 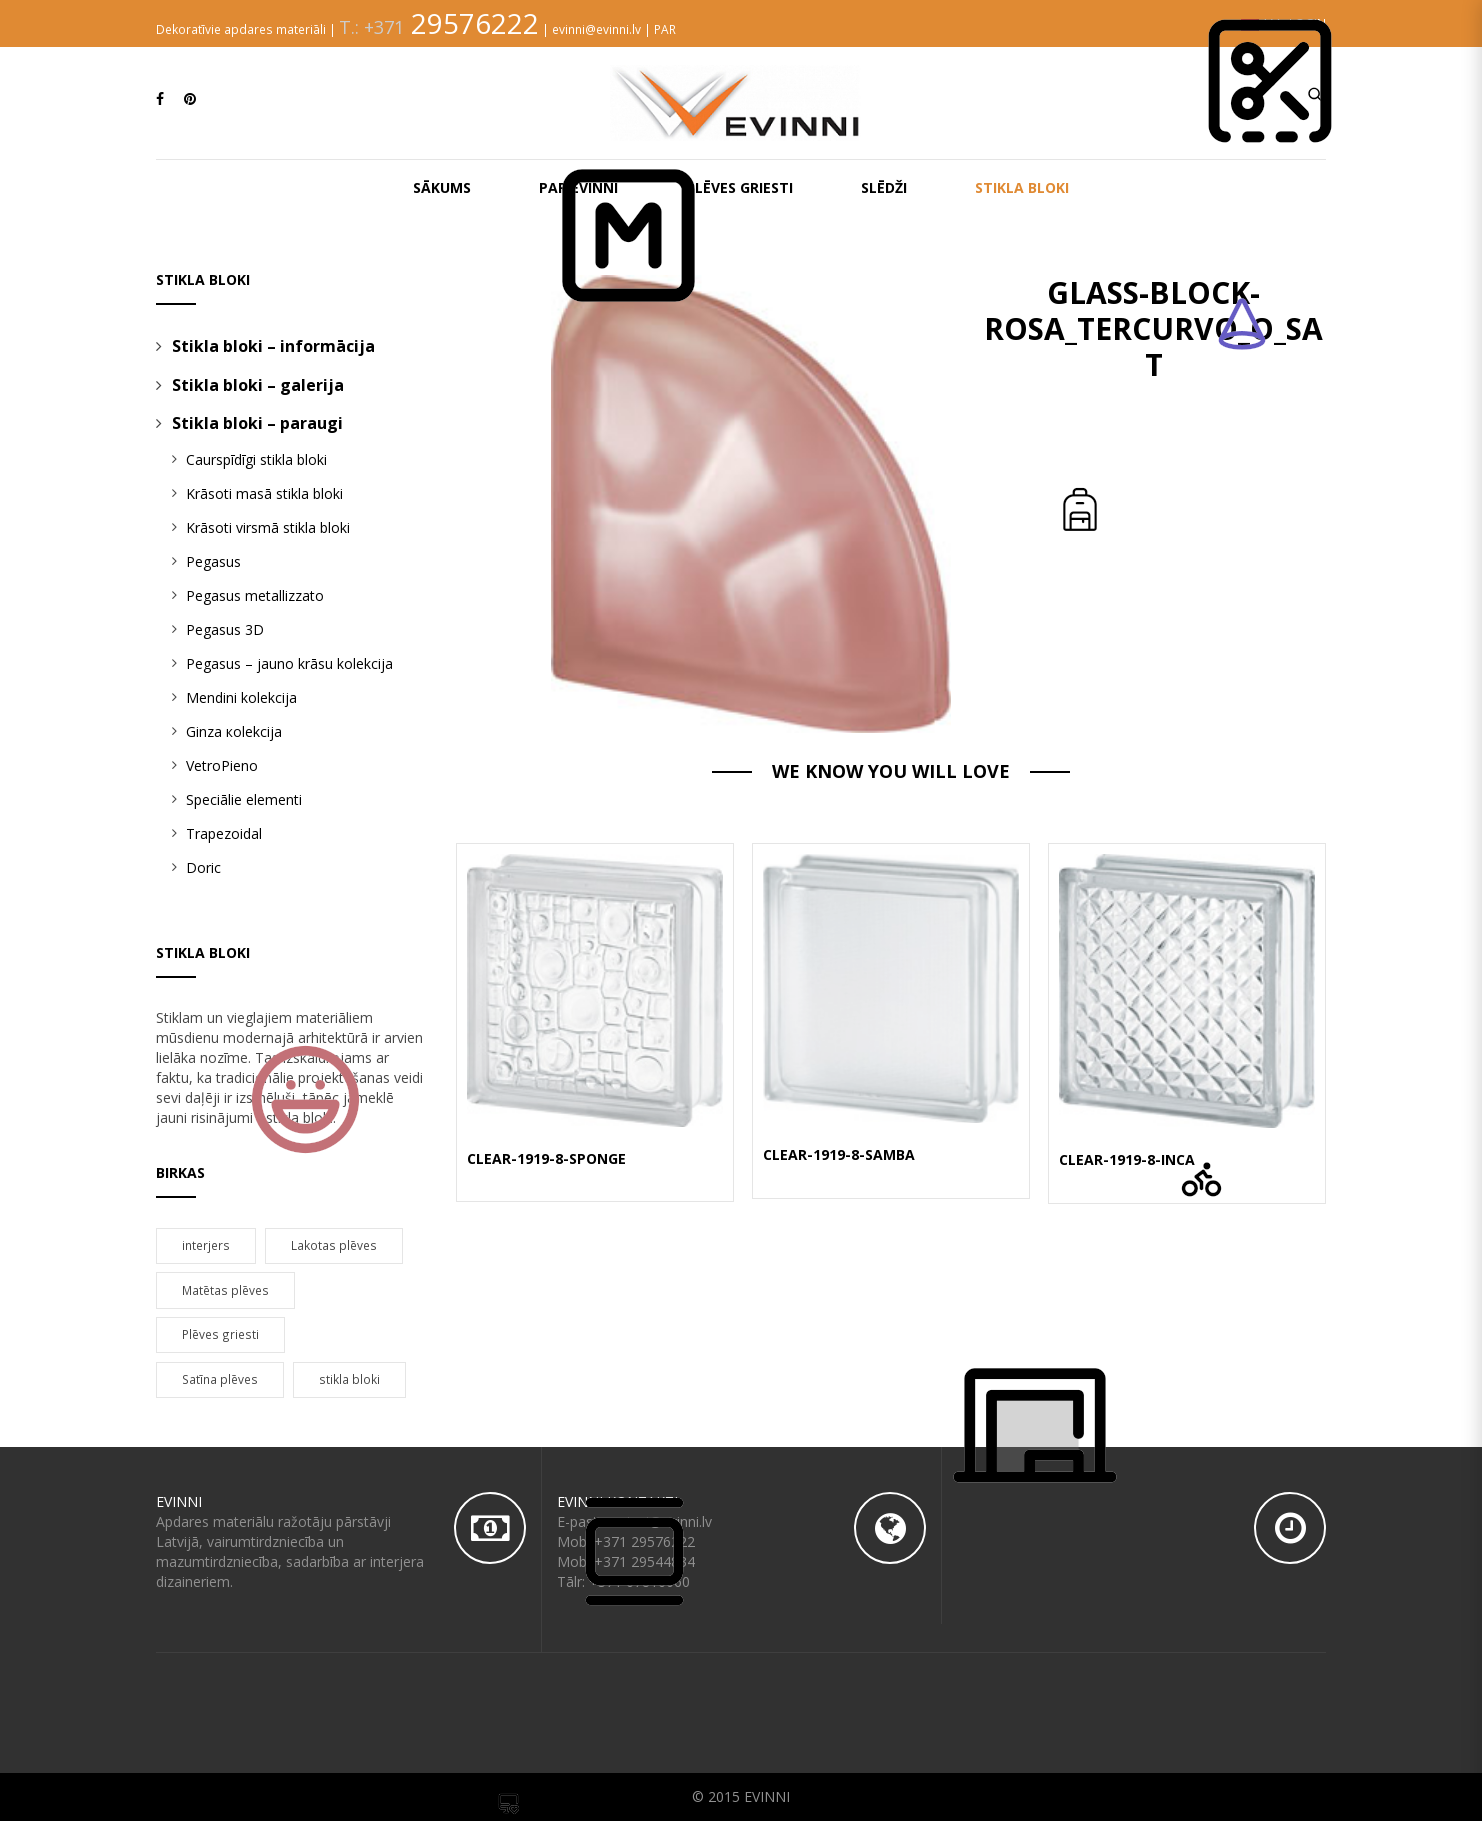 What do you see at coordinates (1242, 324) in the screenshot?
I see `represents a 3D cone shape or geometric object` at bounding box center [1242, 324].